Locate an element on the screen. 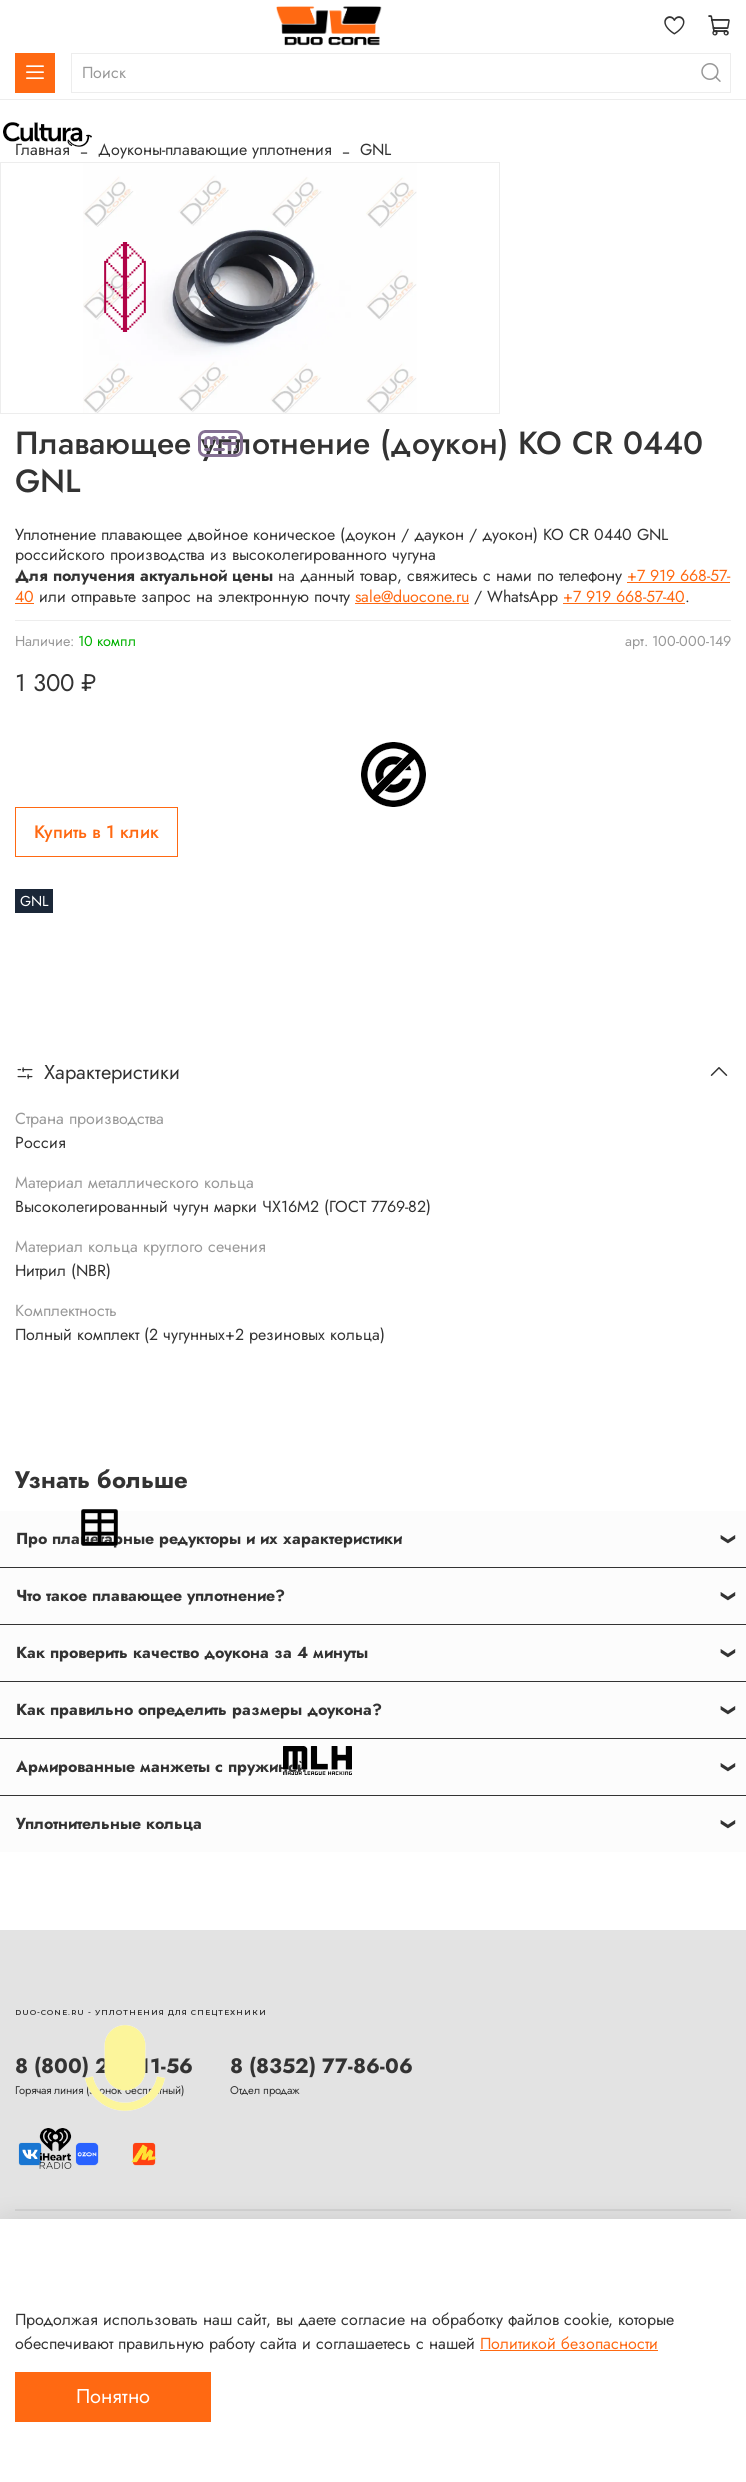  visit the Major League Hacking website is located at coordinates (317, 1760).